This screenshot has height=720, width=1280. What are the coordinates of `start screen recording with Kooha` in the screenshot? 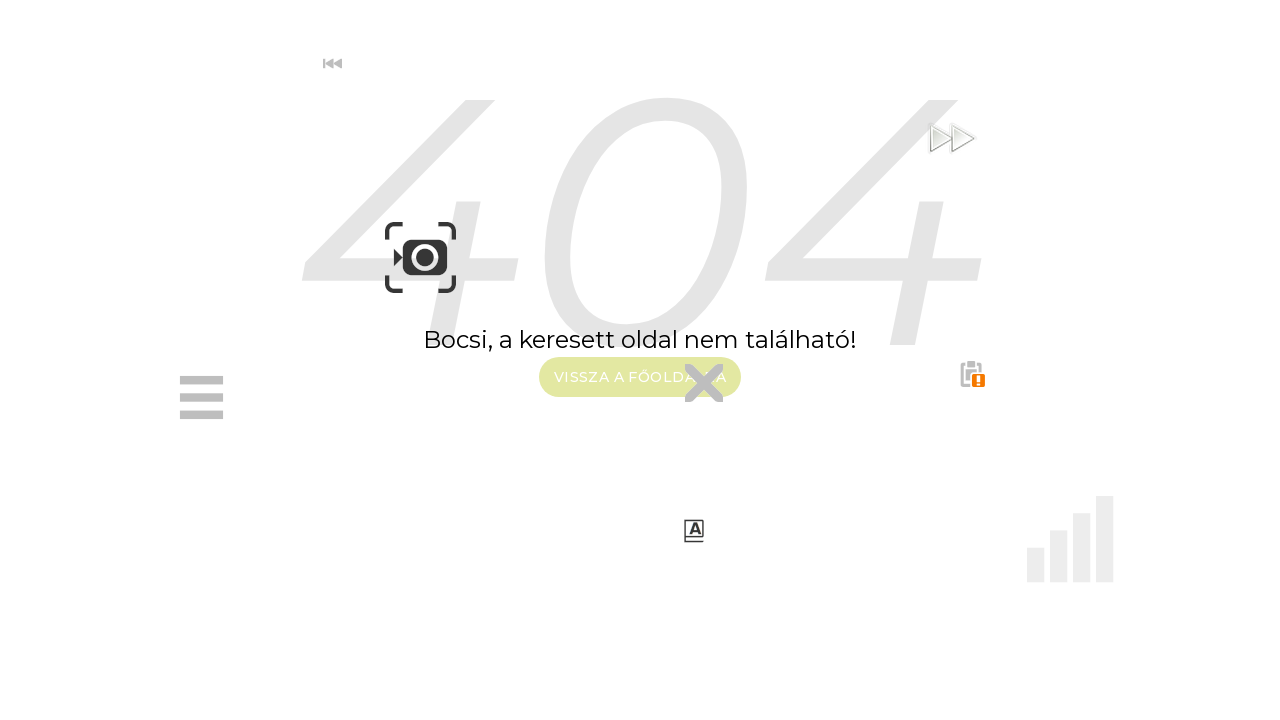 It's located at (420, 257).